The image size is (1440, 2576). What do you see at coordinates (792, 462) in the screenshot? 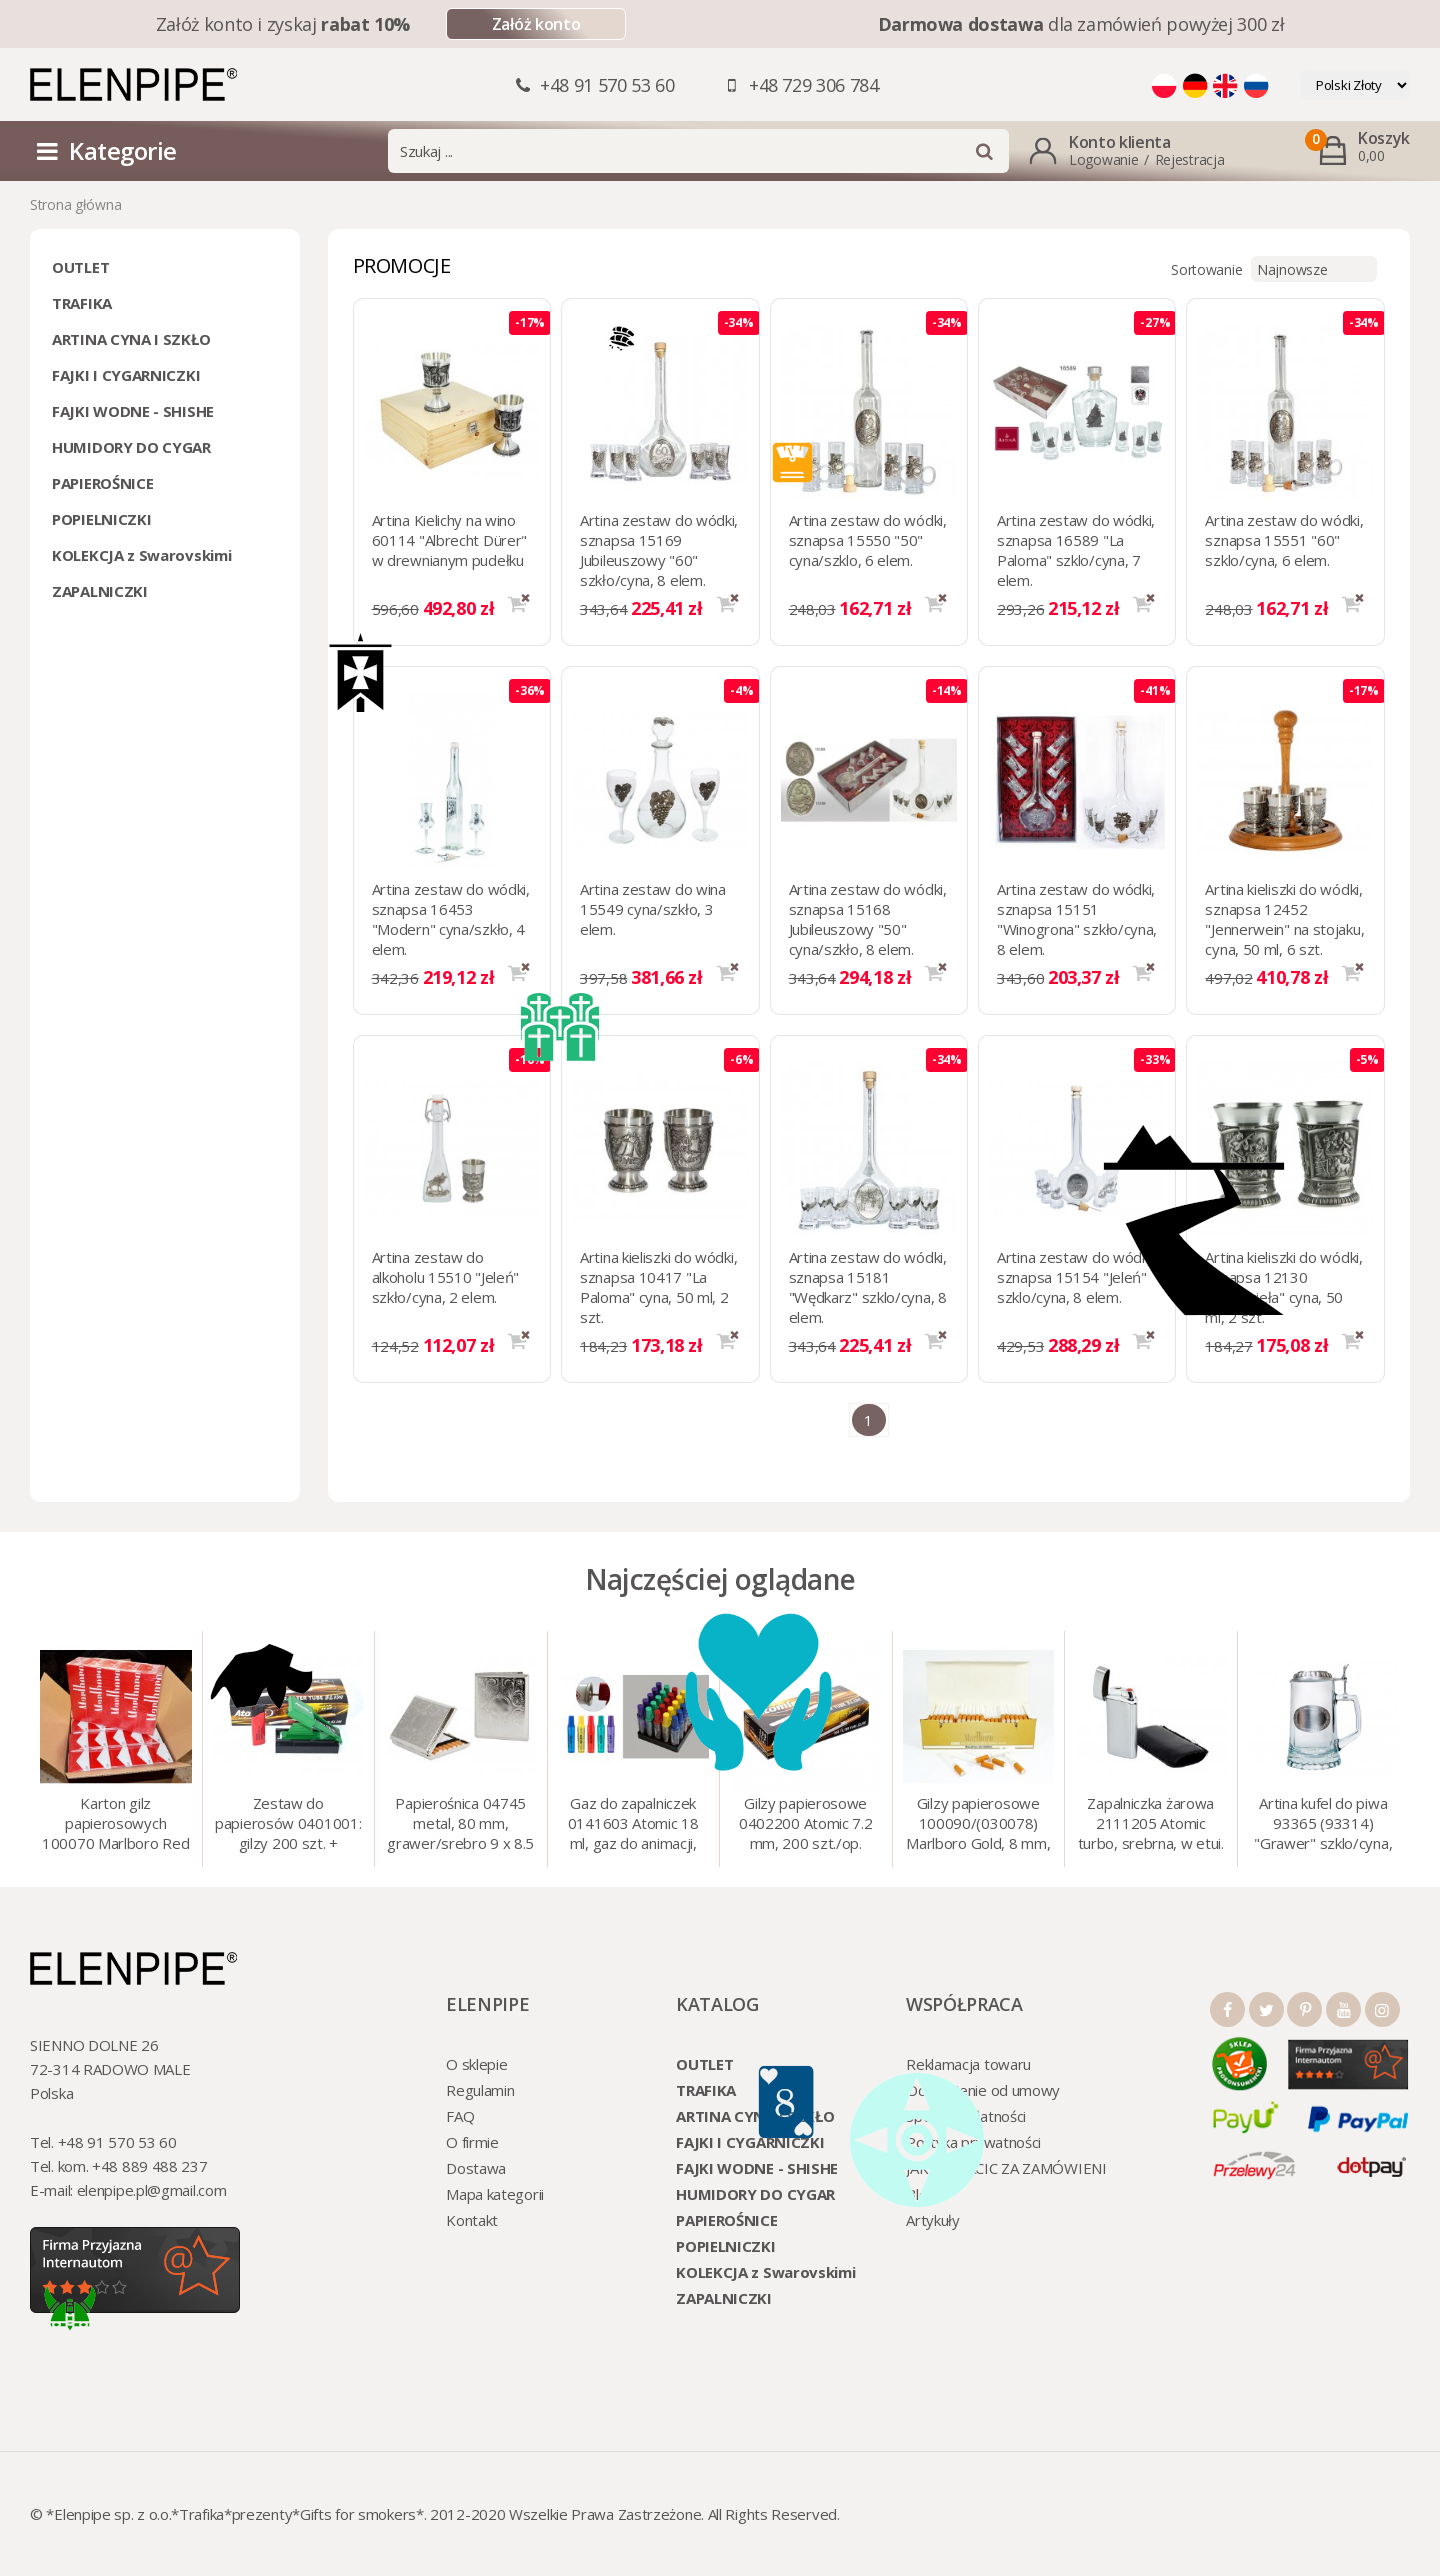
I see `view weight or body metrics` at bounding box center [792, 462].